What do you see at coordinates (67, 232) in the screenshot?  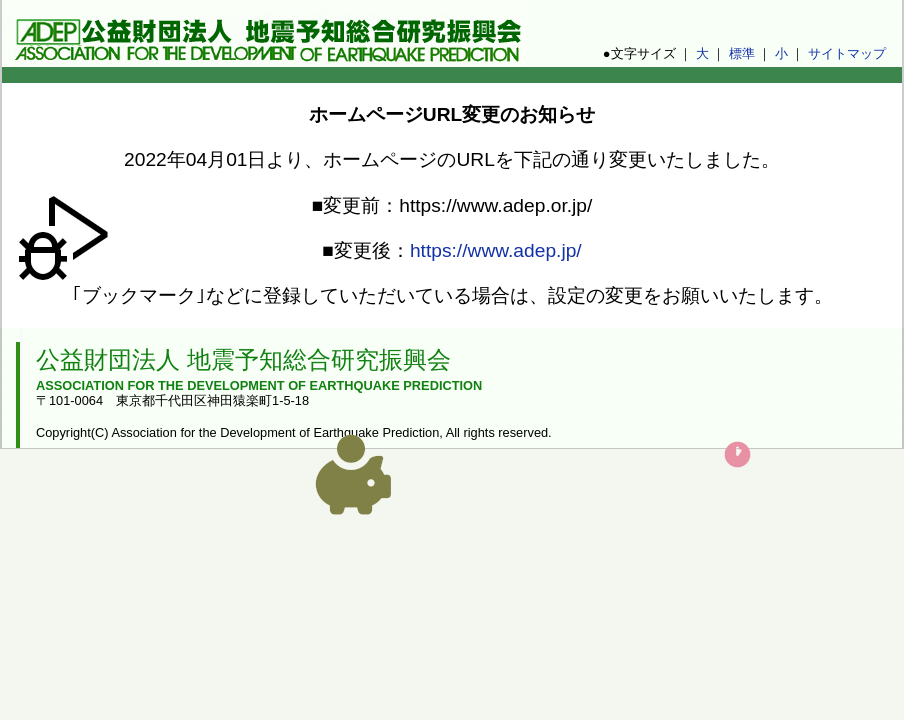 I see `start debugging session` at bounding box center [67, 232].